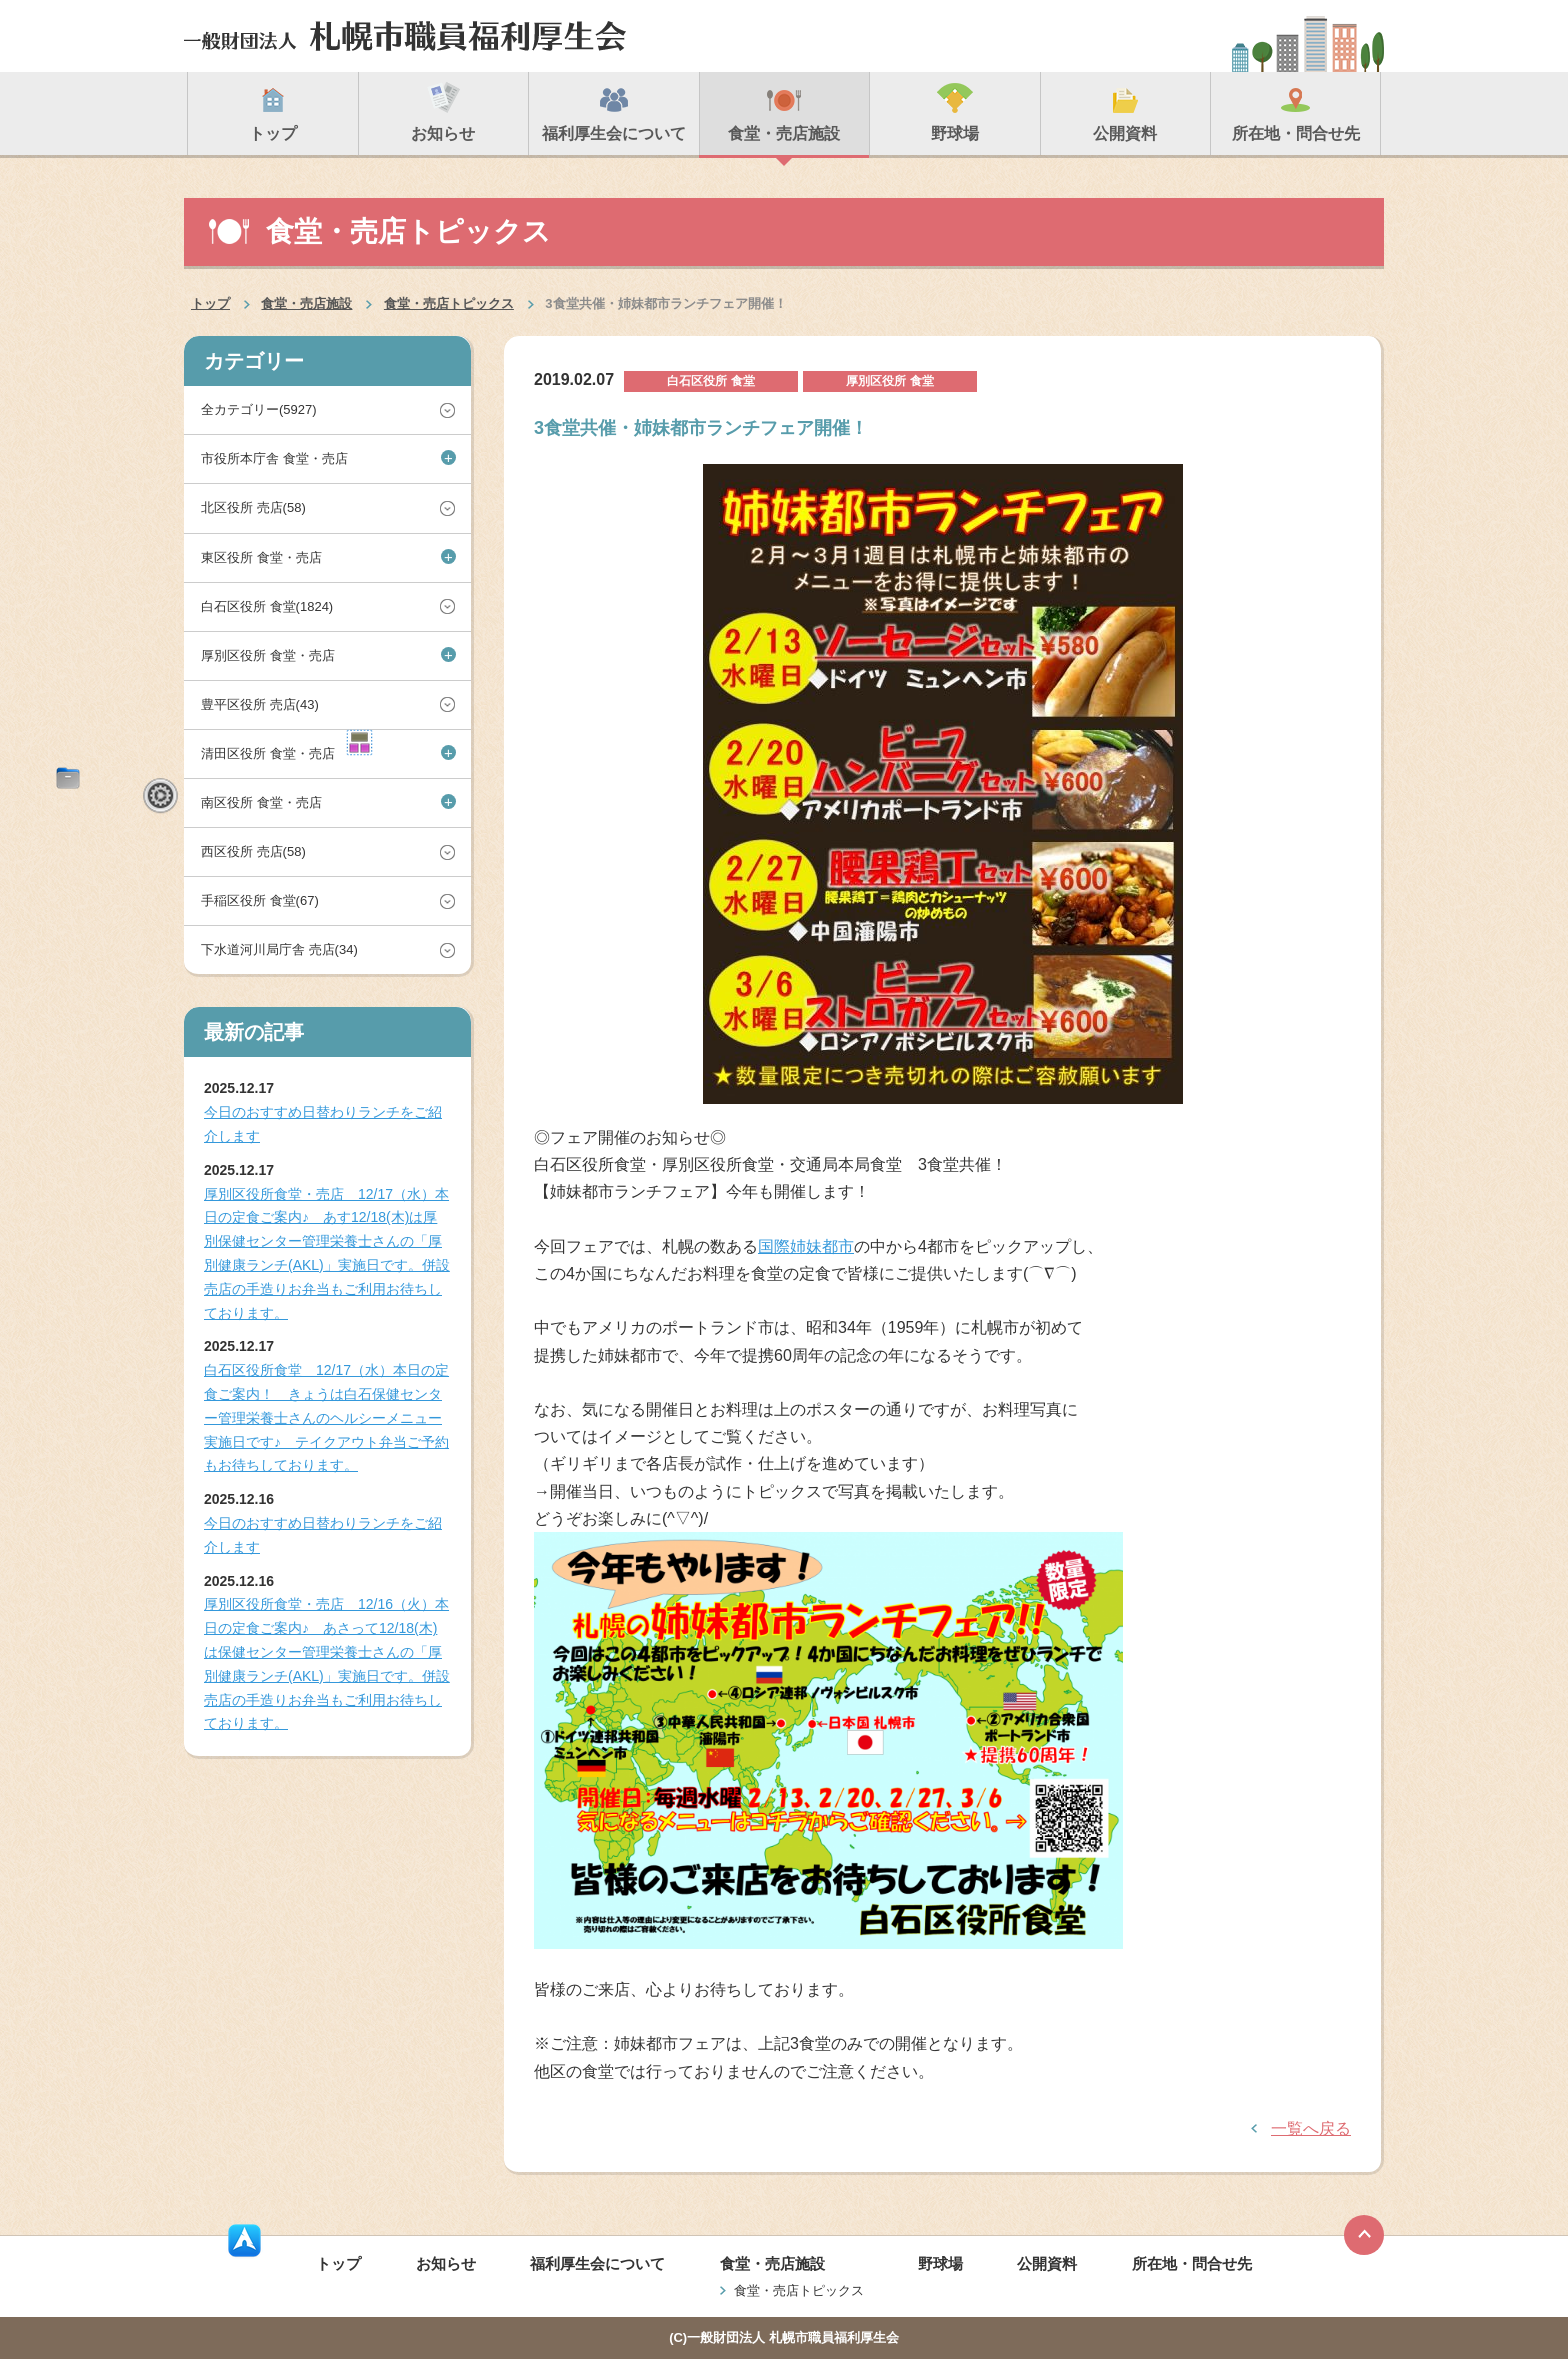 Image resolution: width=1568 pixels, height=2359 pixels. I want to click on open the nautilus file manager, so click(68, 778).